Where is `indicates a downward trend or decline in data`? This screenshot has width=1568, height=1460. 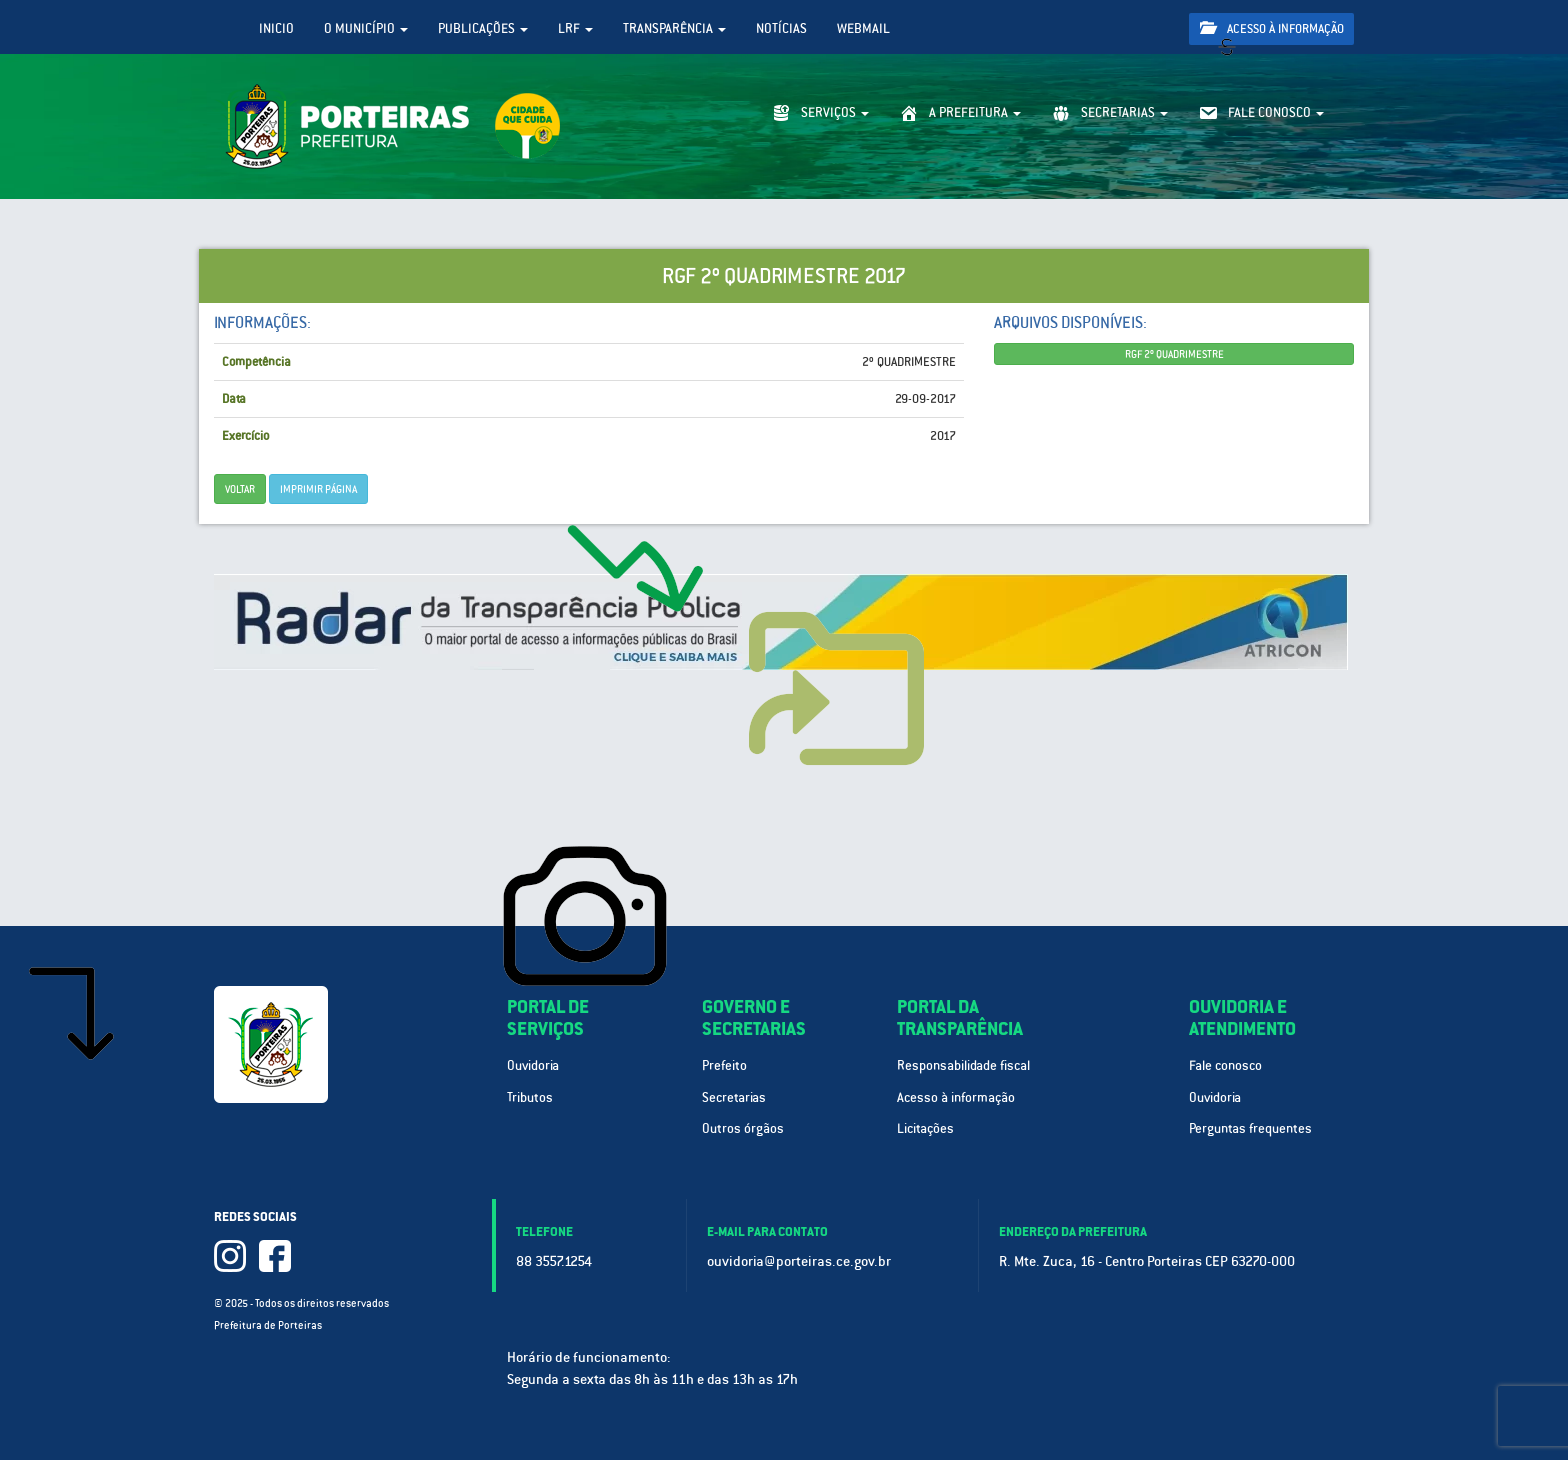 indicates a downward trend or decline in data is located at coordinates (636, 569).